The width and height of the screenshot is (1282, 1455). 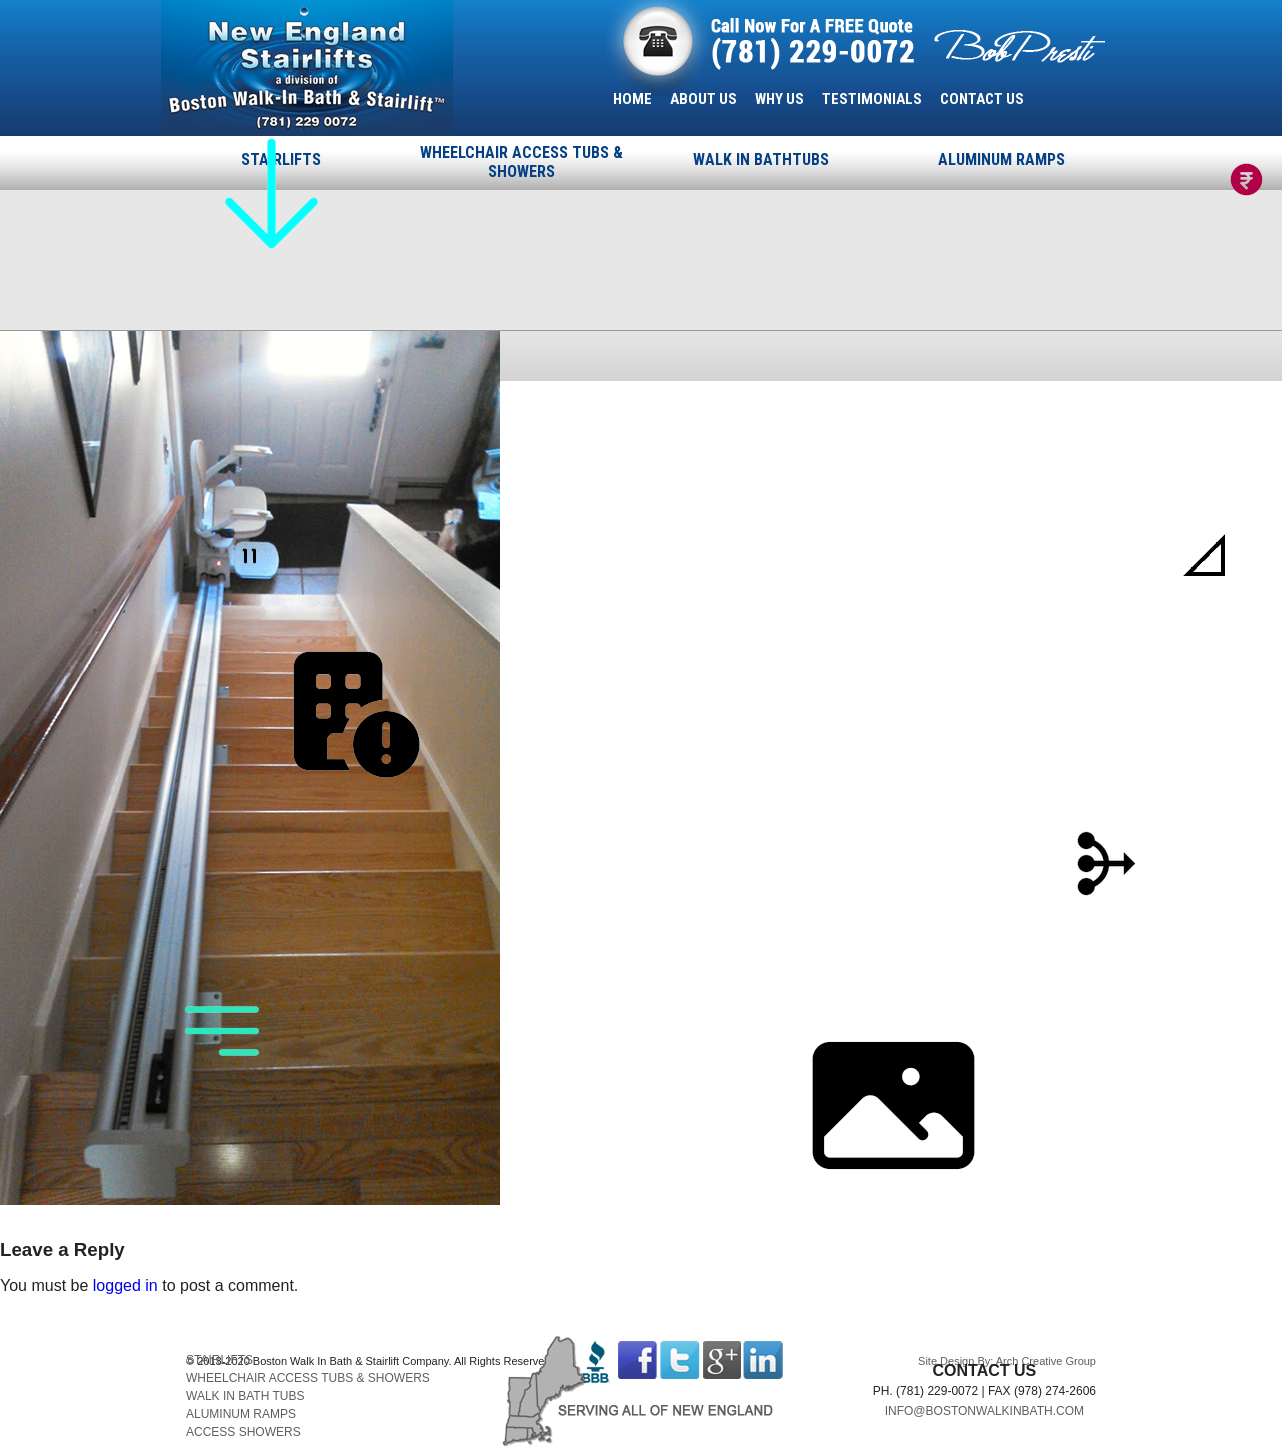 I want to click on indicates no cellular signal available, so click(x=1204, y=555).